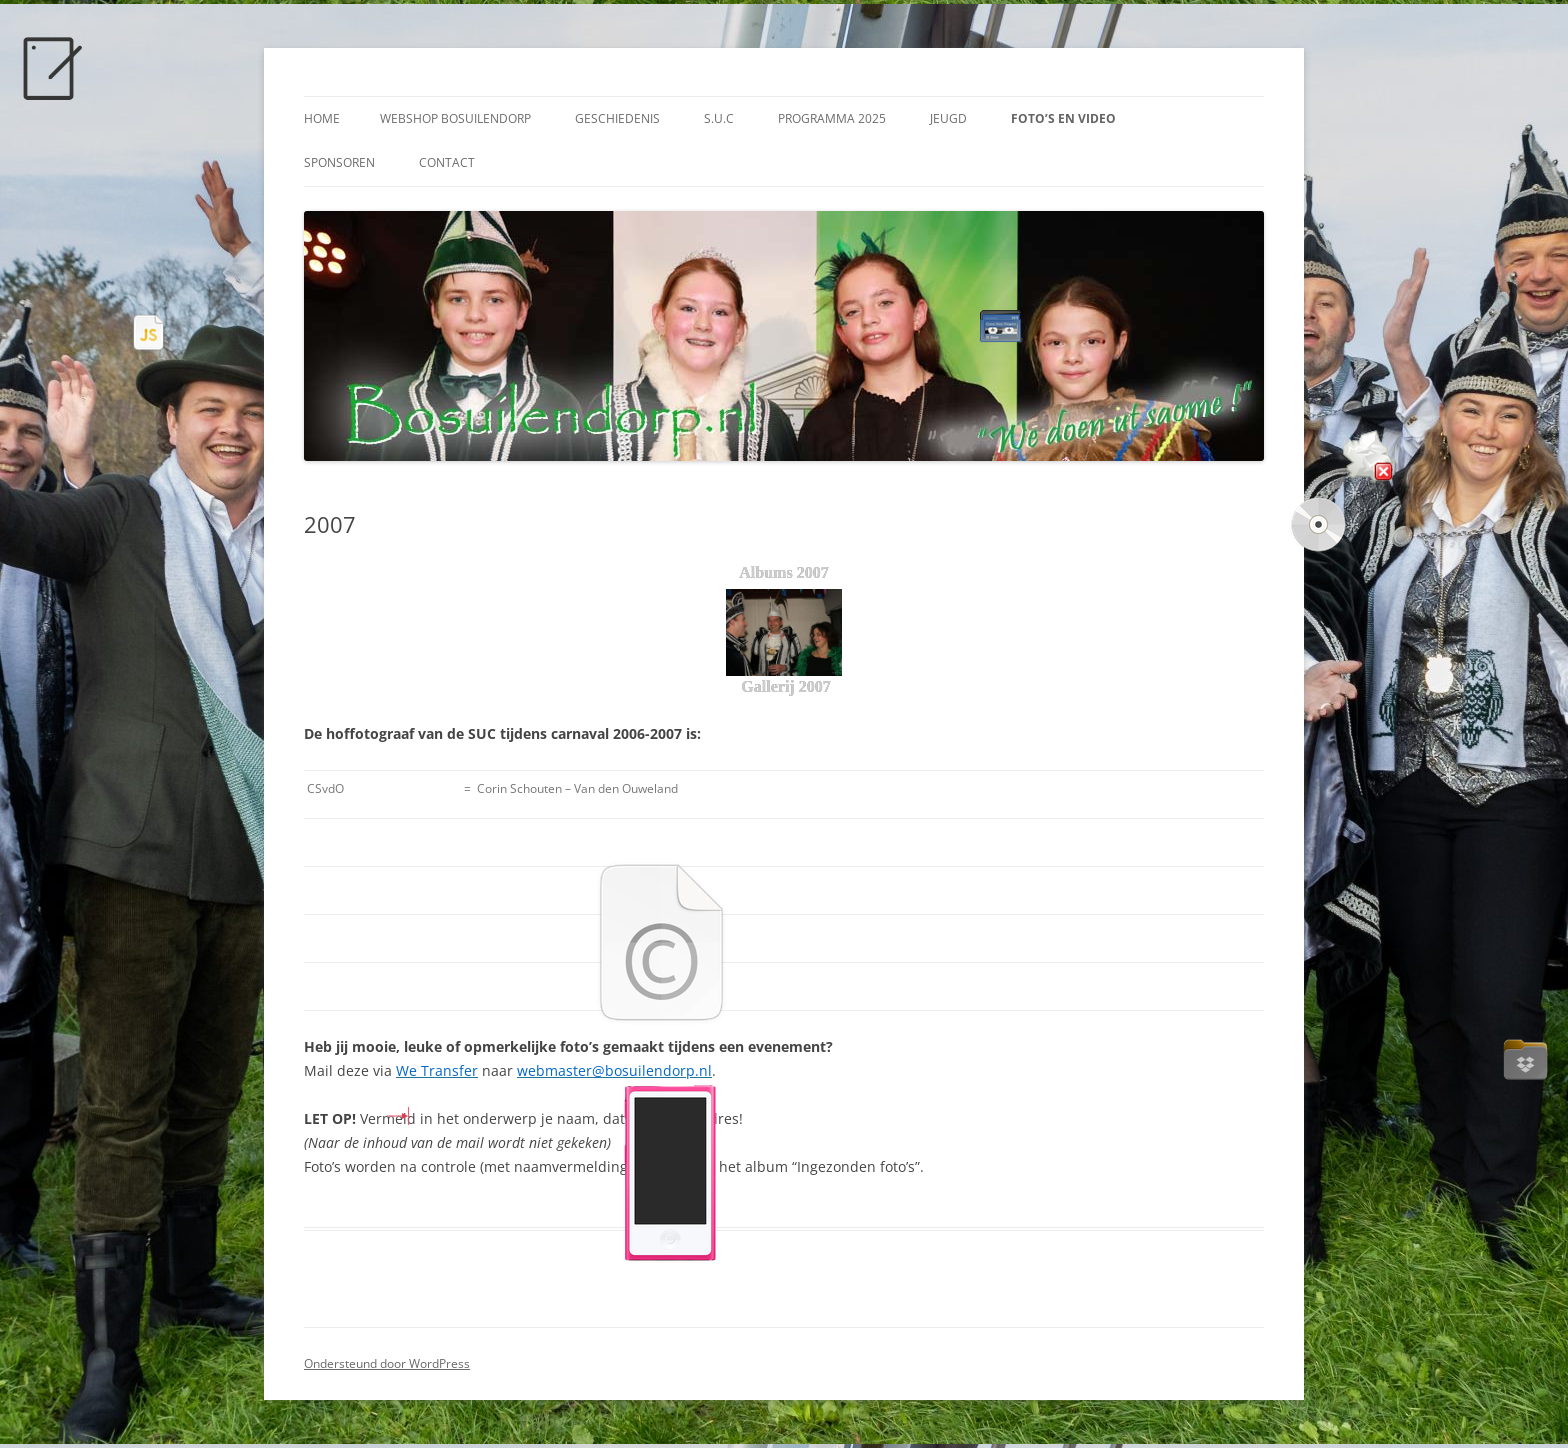  I want to click on indicates a file with copyright protection, so click(661, 942).